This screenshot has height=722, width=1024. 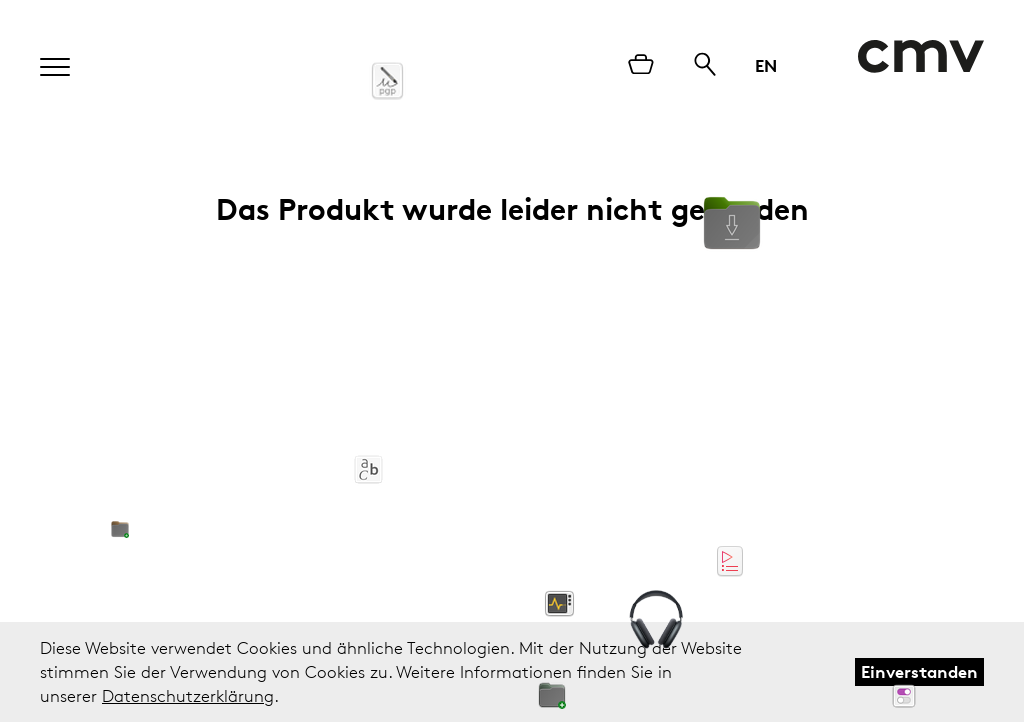 What do you see at coordinates (730, 561) in the screenshot?
I see `audio playlist file` at bounding box center [730, 561].